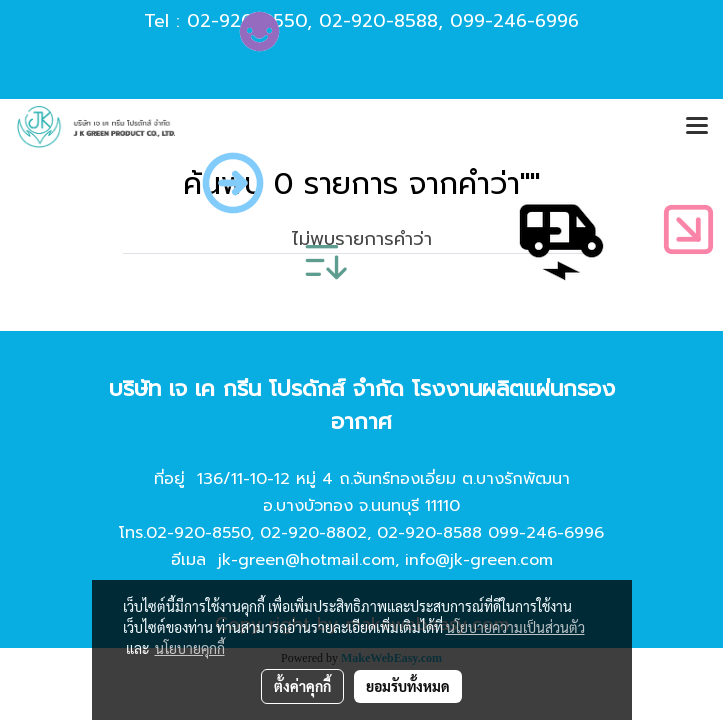 The width and height of the screenshot is (723, 720). What do you see at coordinates (259, 31) in the screenshot?
I see `open emoji picker` at bounding box center [259, 31].